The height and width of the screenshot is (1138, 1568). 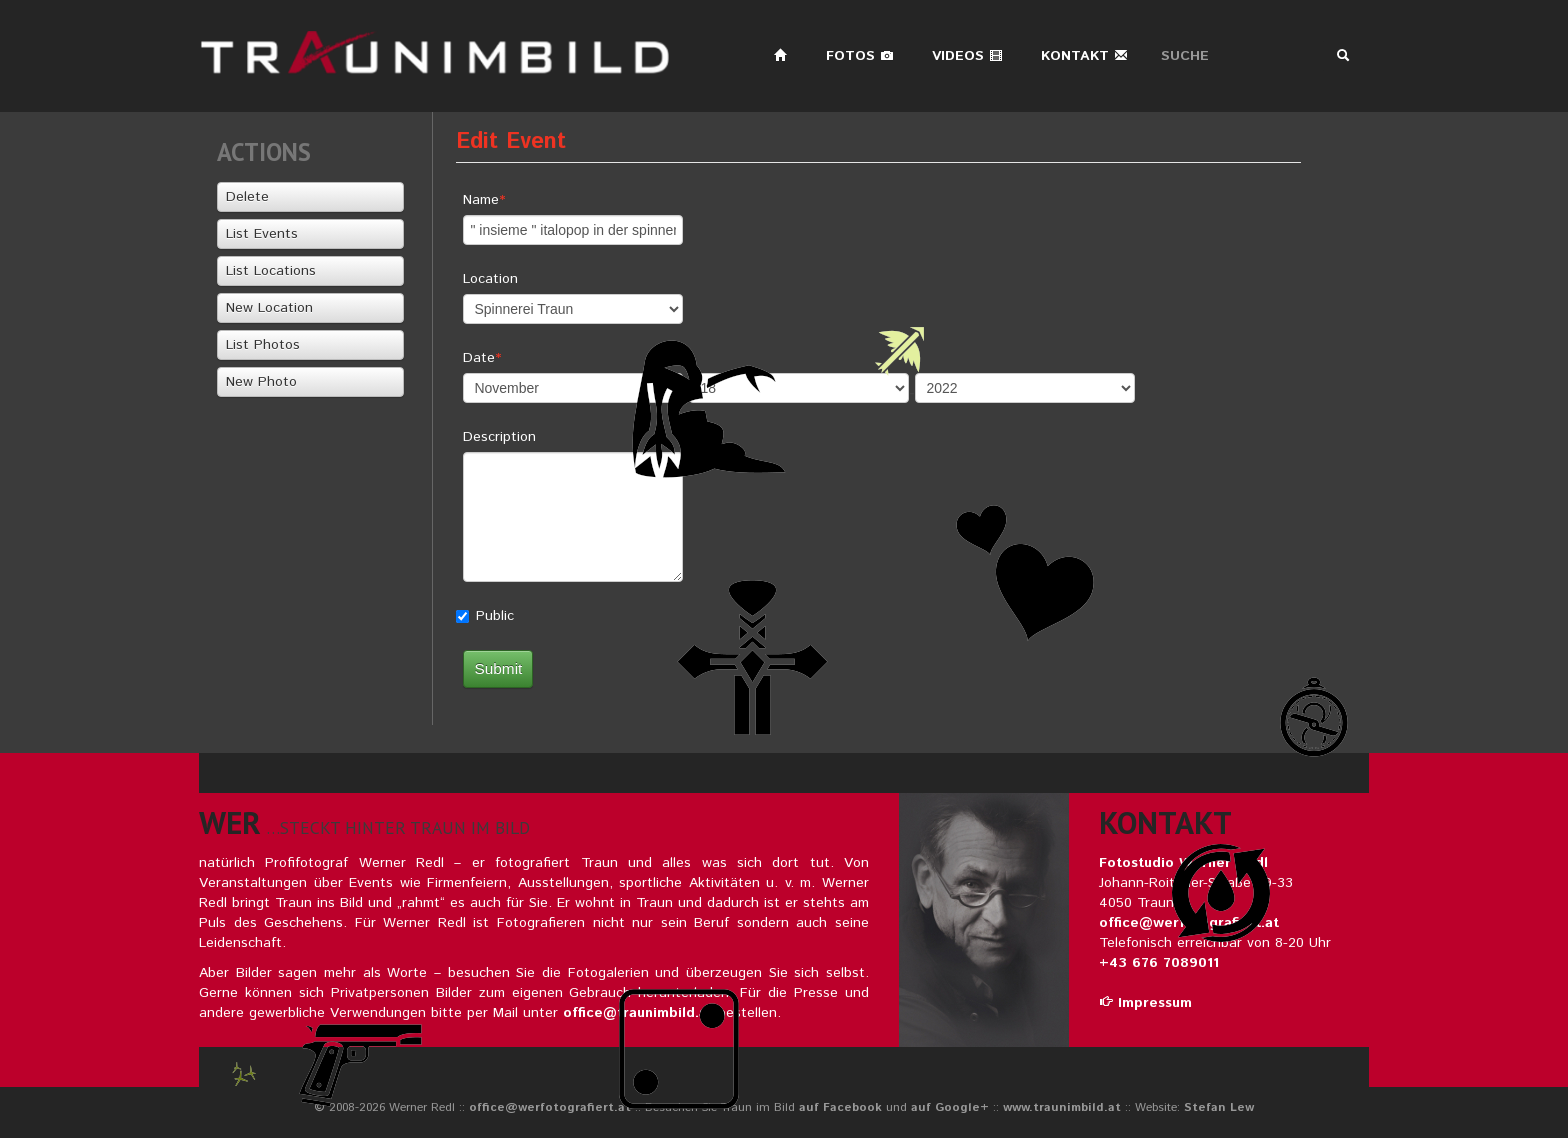 What do you see at coordinates (1314, 717) in the screenshot?
I see `navigate to astronomy or celestial tools` at bounding box center [1314, 717].